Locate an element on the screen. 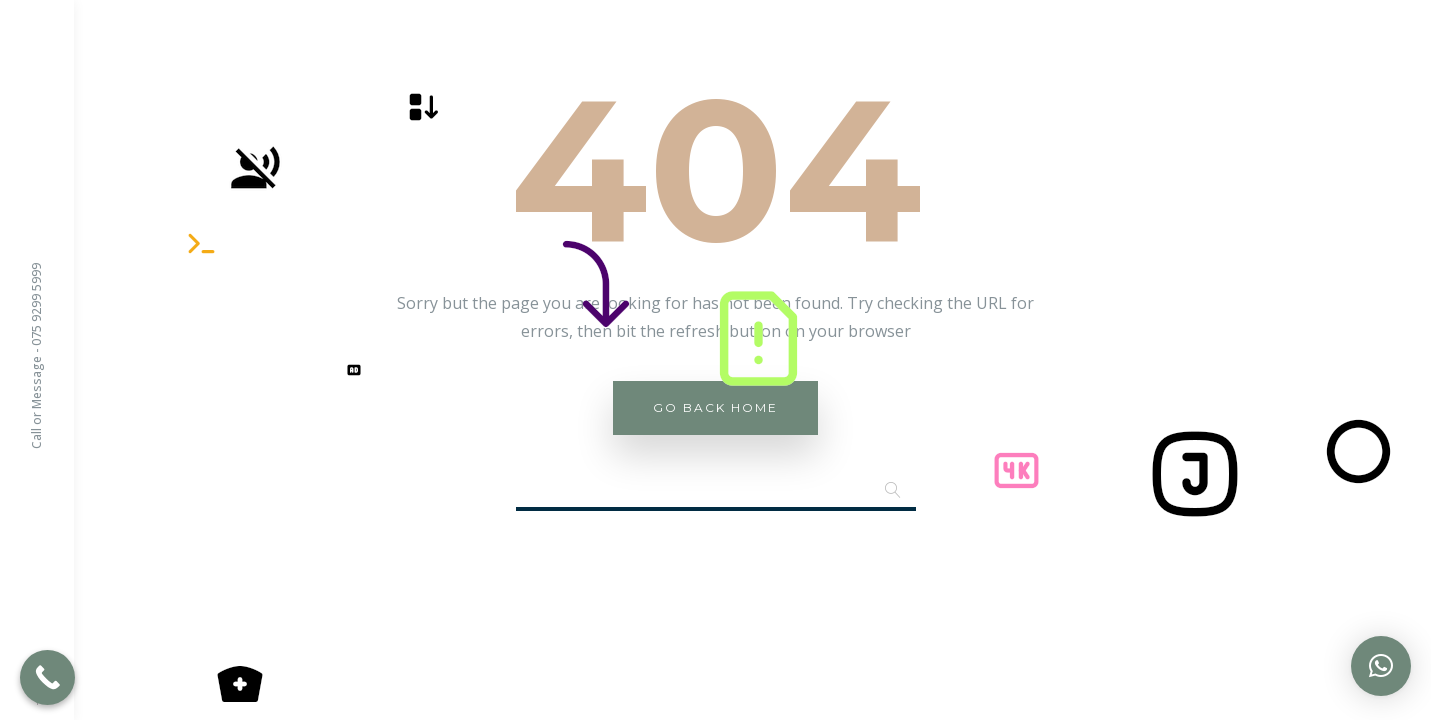 This screenshot has height=720, width=1431. sort items in descending order is located at coordinates (423, 107).